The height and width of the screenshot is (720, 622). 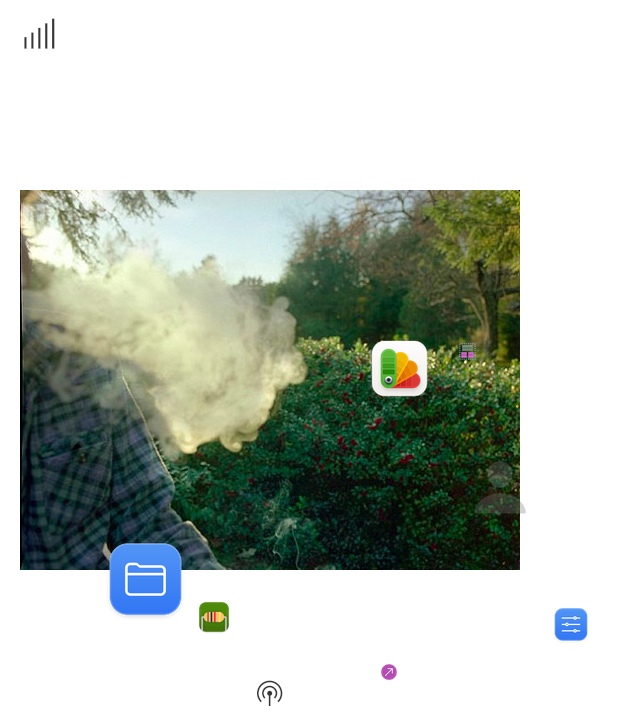 What do you see at coordinates (399, 368) in the screenshot?
I see `open sk1 color picker application` at bounding box center [399, 368].